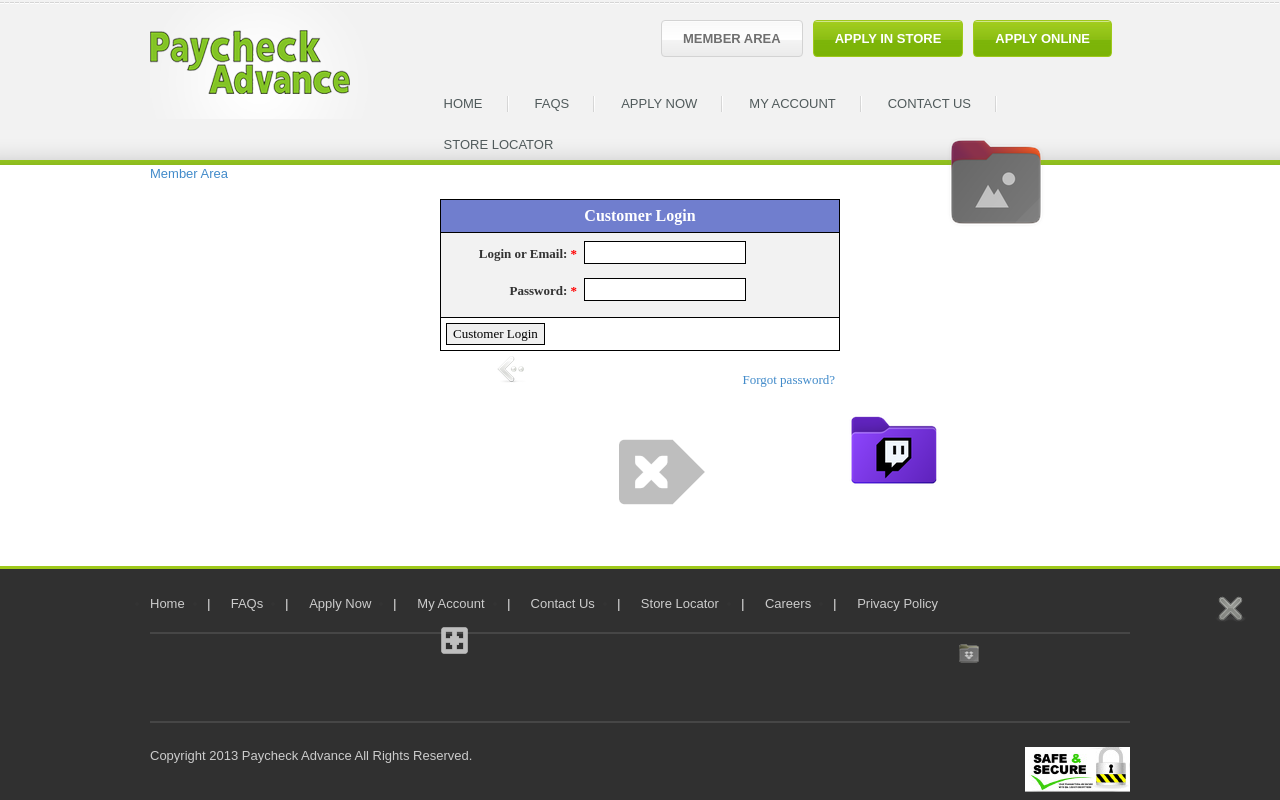 The image size is (1280, 800). Describe the element at coordinates (969, 653) in the screenshot. I see `open your dropbox synced folder` at that location.